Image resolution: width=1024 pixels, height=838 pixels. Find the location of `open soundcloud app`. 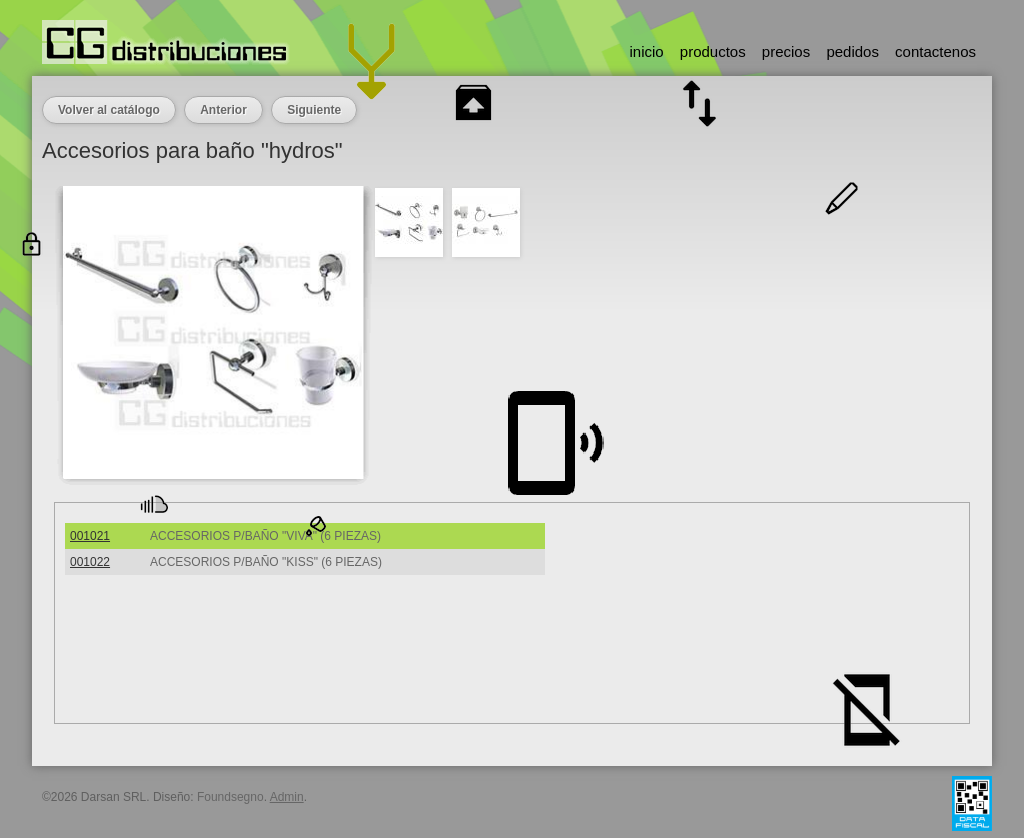

open soundcloud app is located at coordinates (154, 505).